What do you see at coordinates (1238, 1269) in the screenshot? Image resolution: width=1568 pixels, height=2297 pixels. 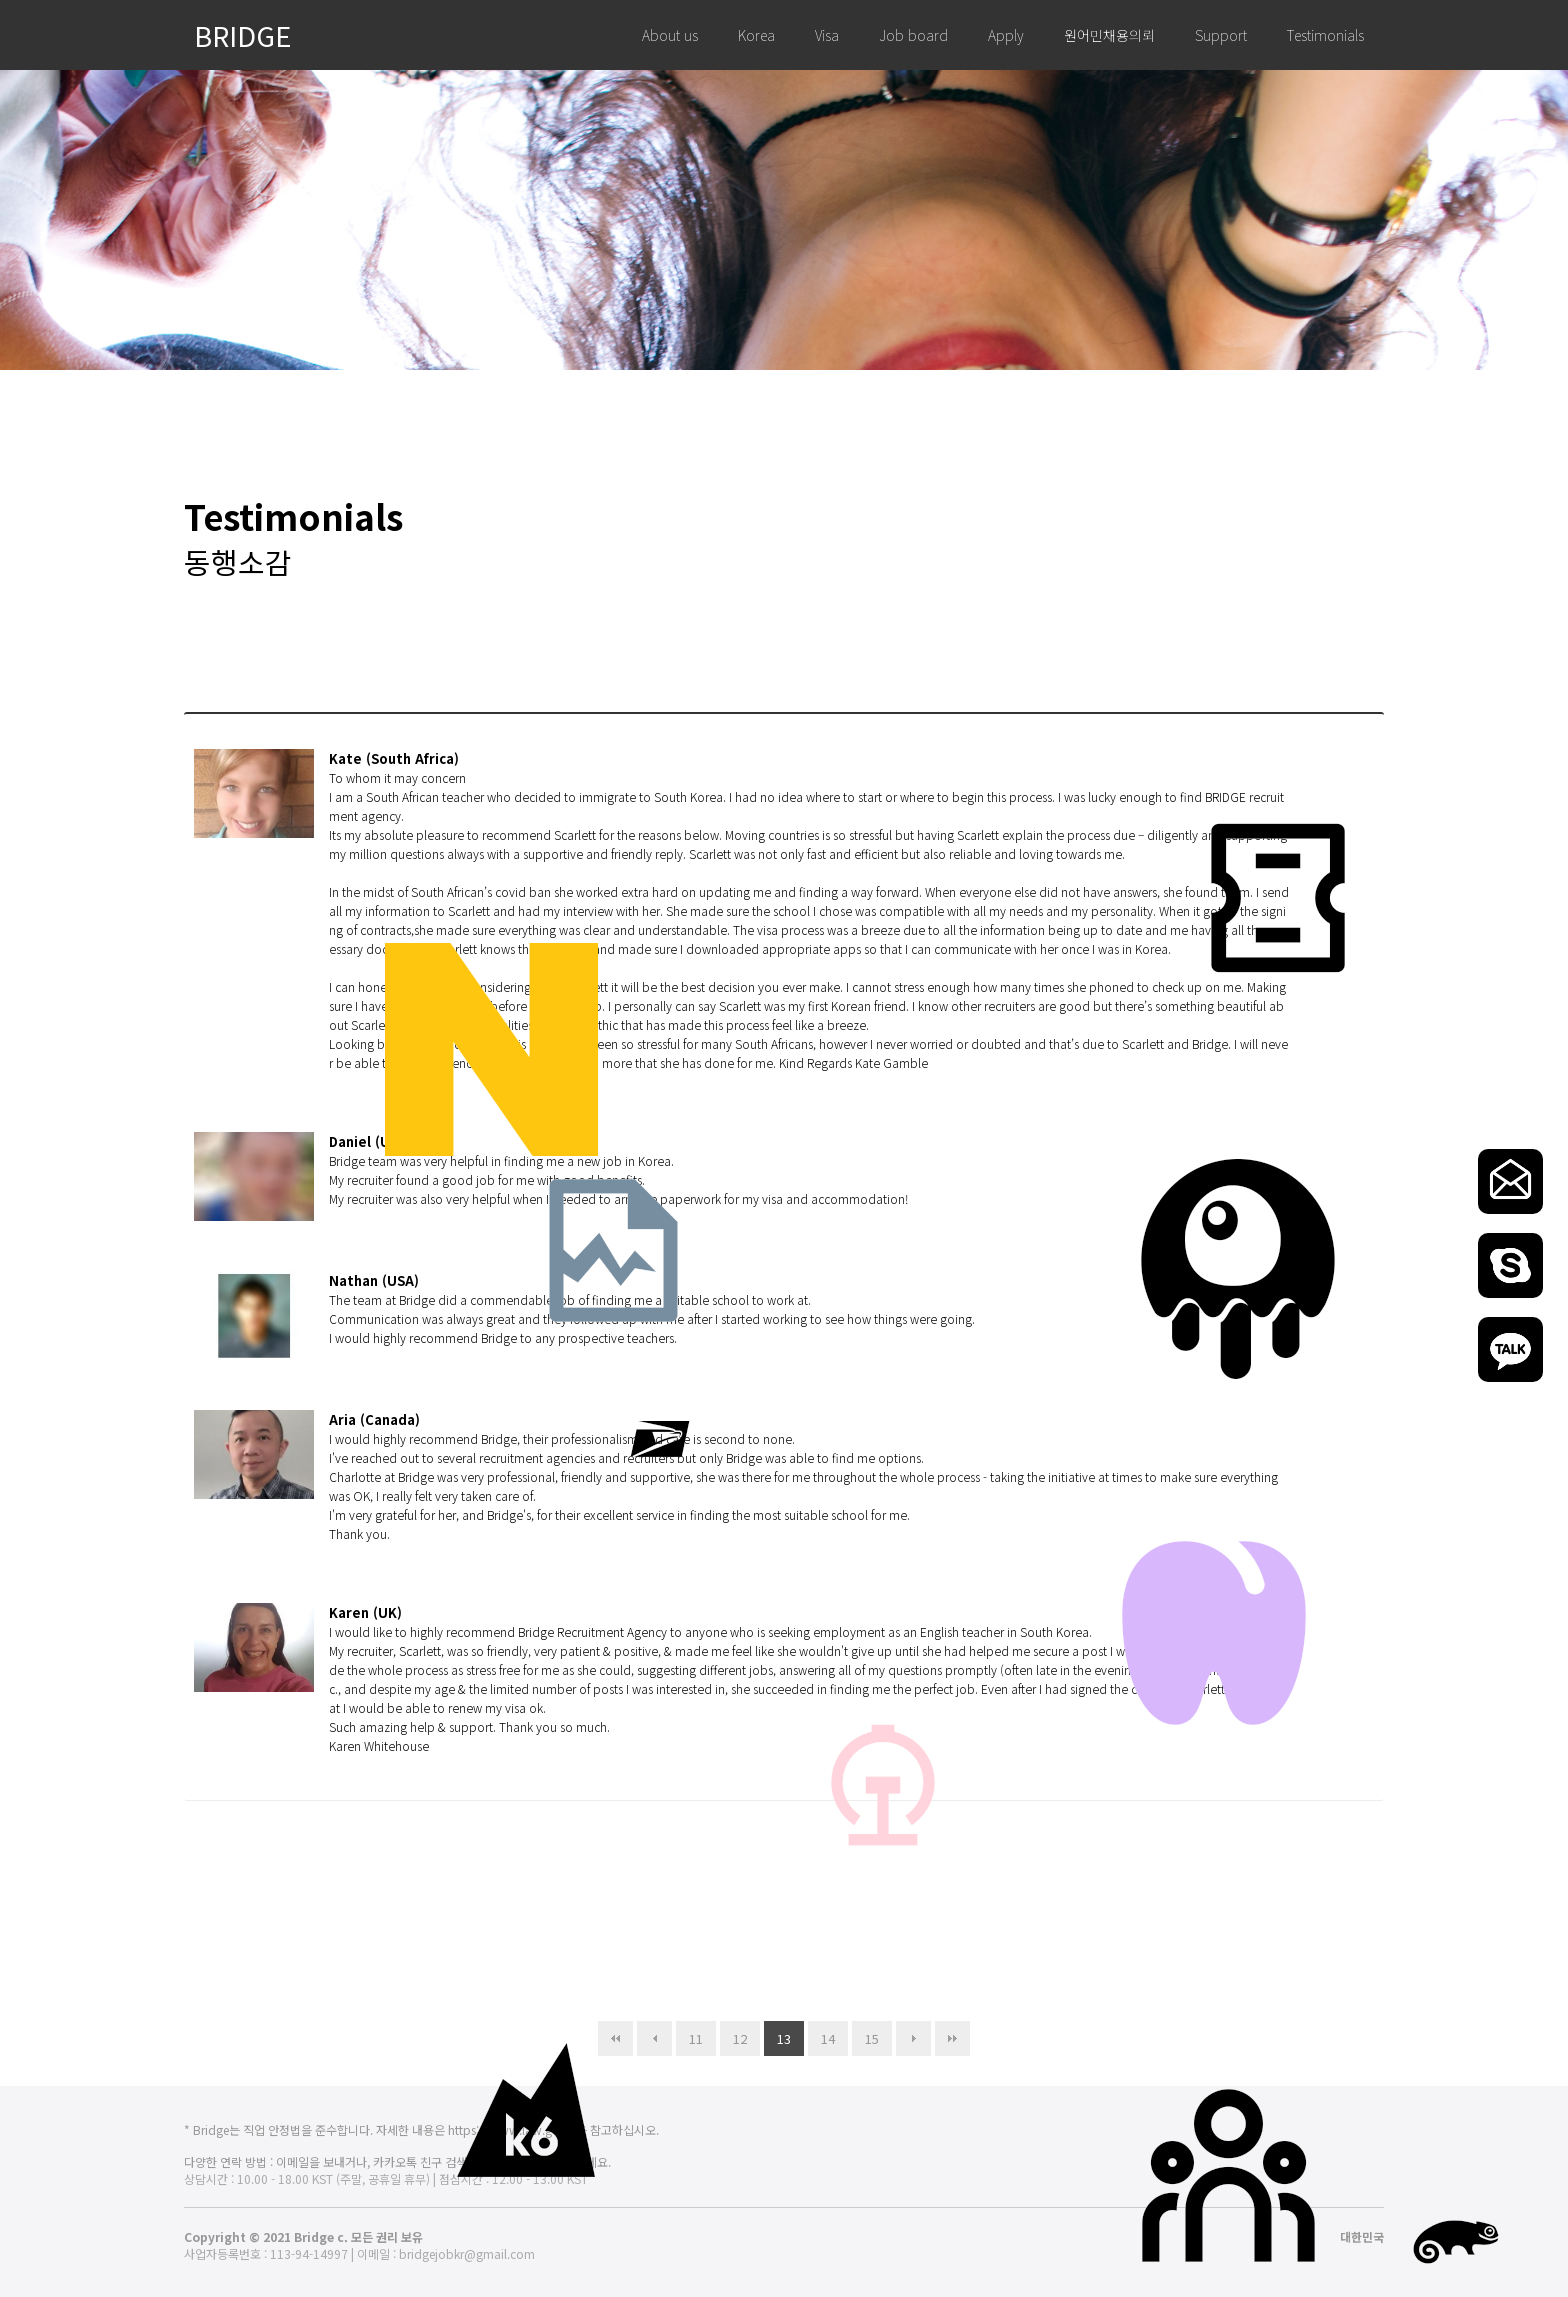 I see `livewire framework logo` at bounding box center [1238, 1269].